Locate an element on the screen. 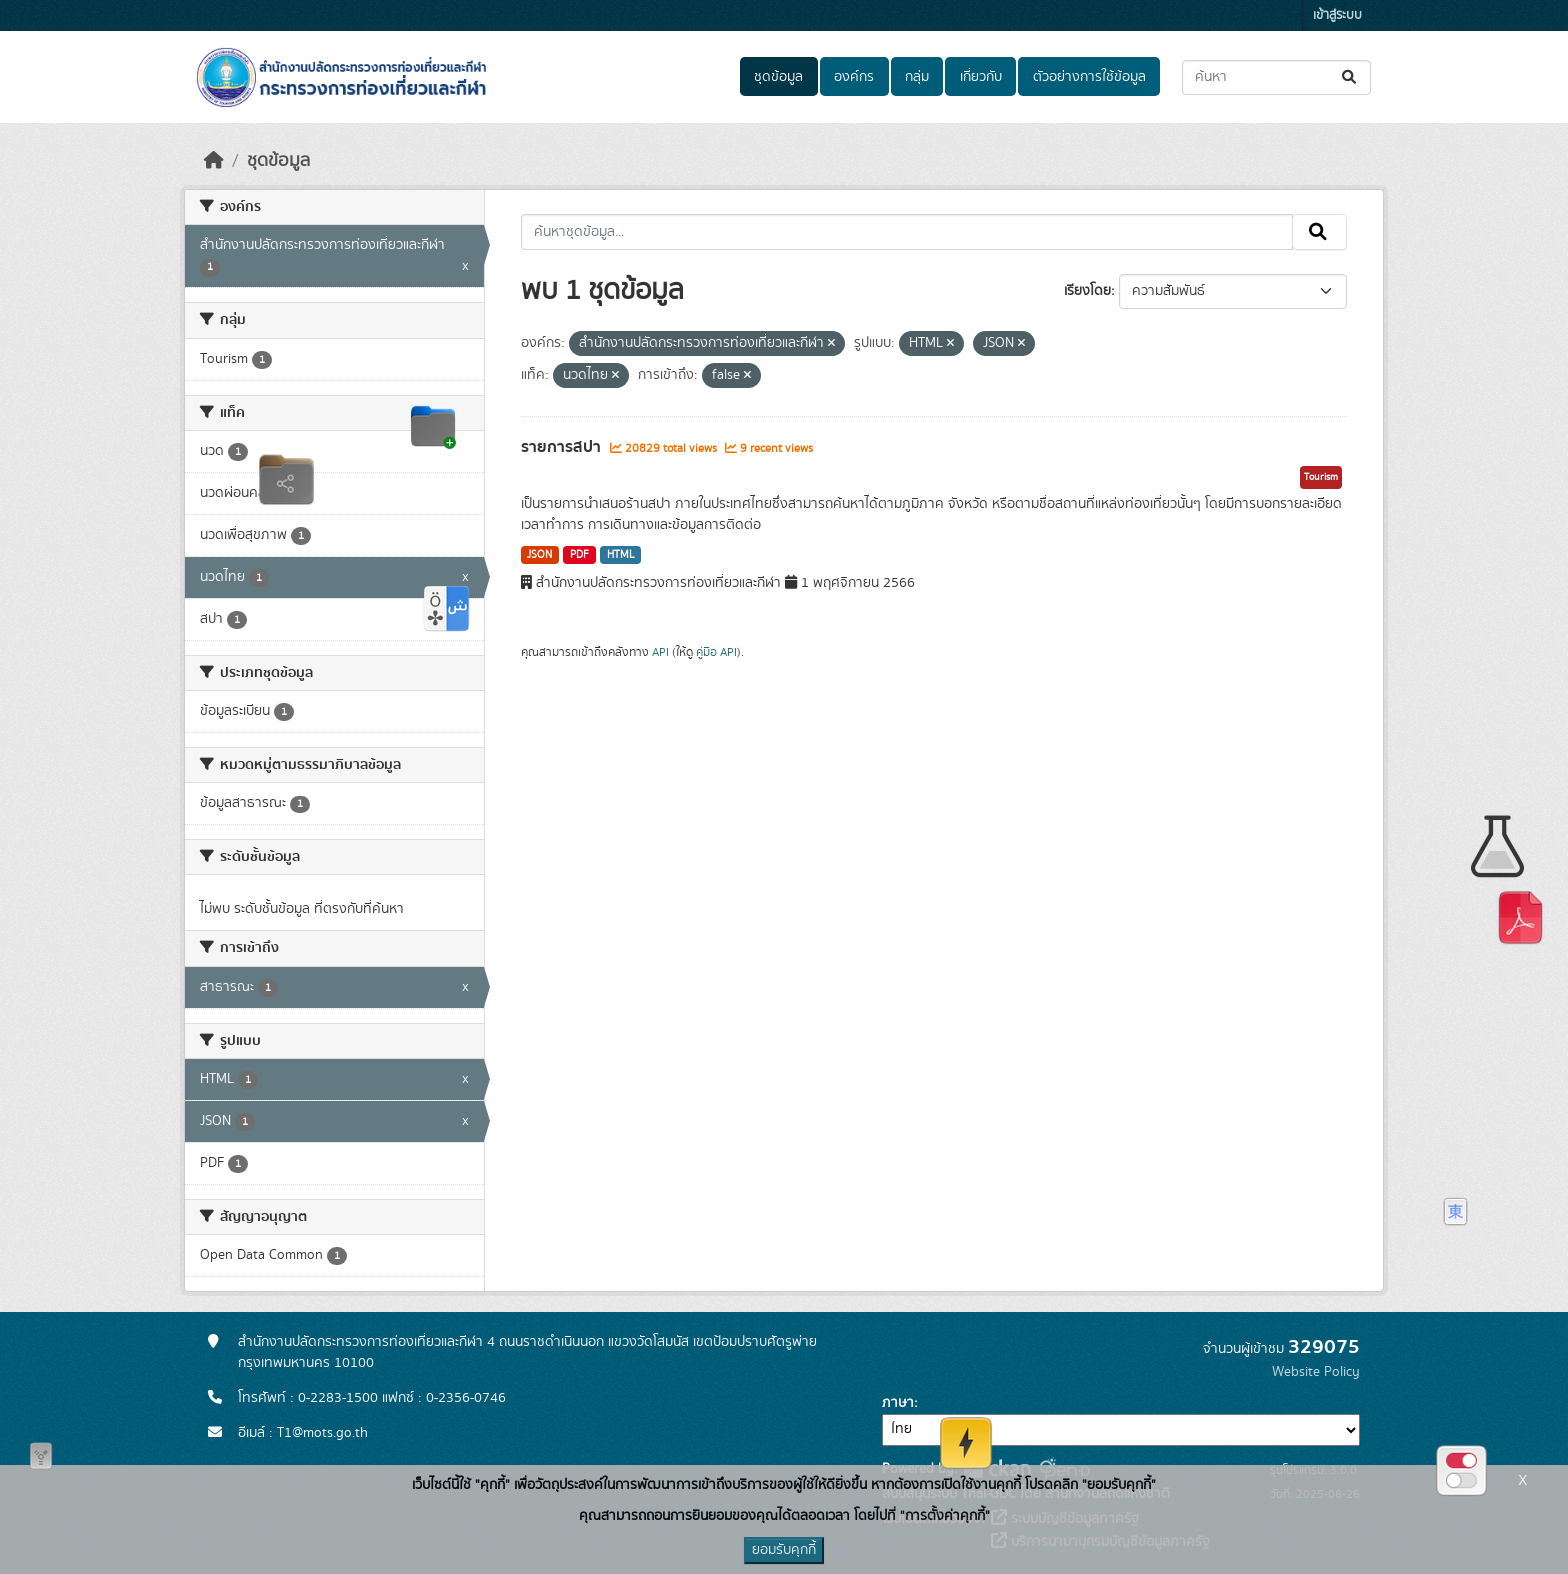  access firewire external hard drive is located at coordinates (41, 1456).